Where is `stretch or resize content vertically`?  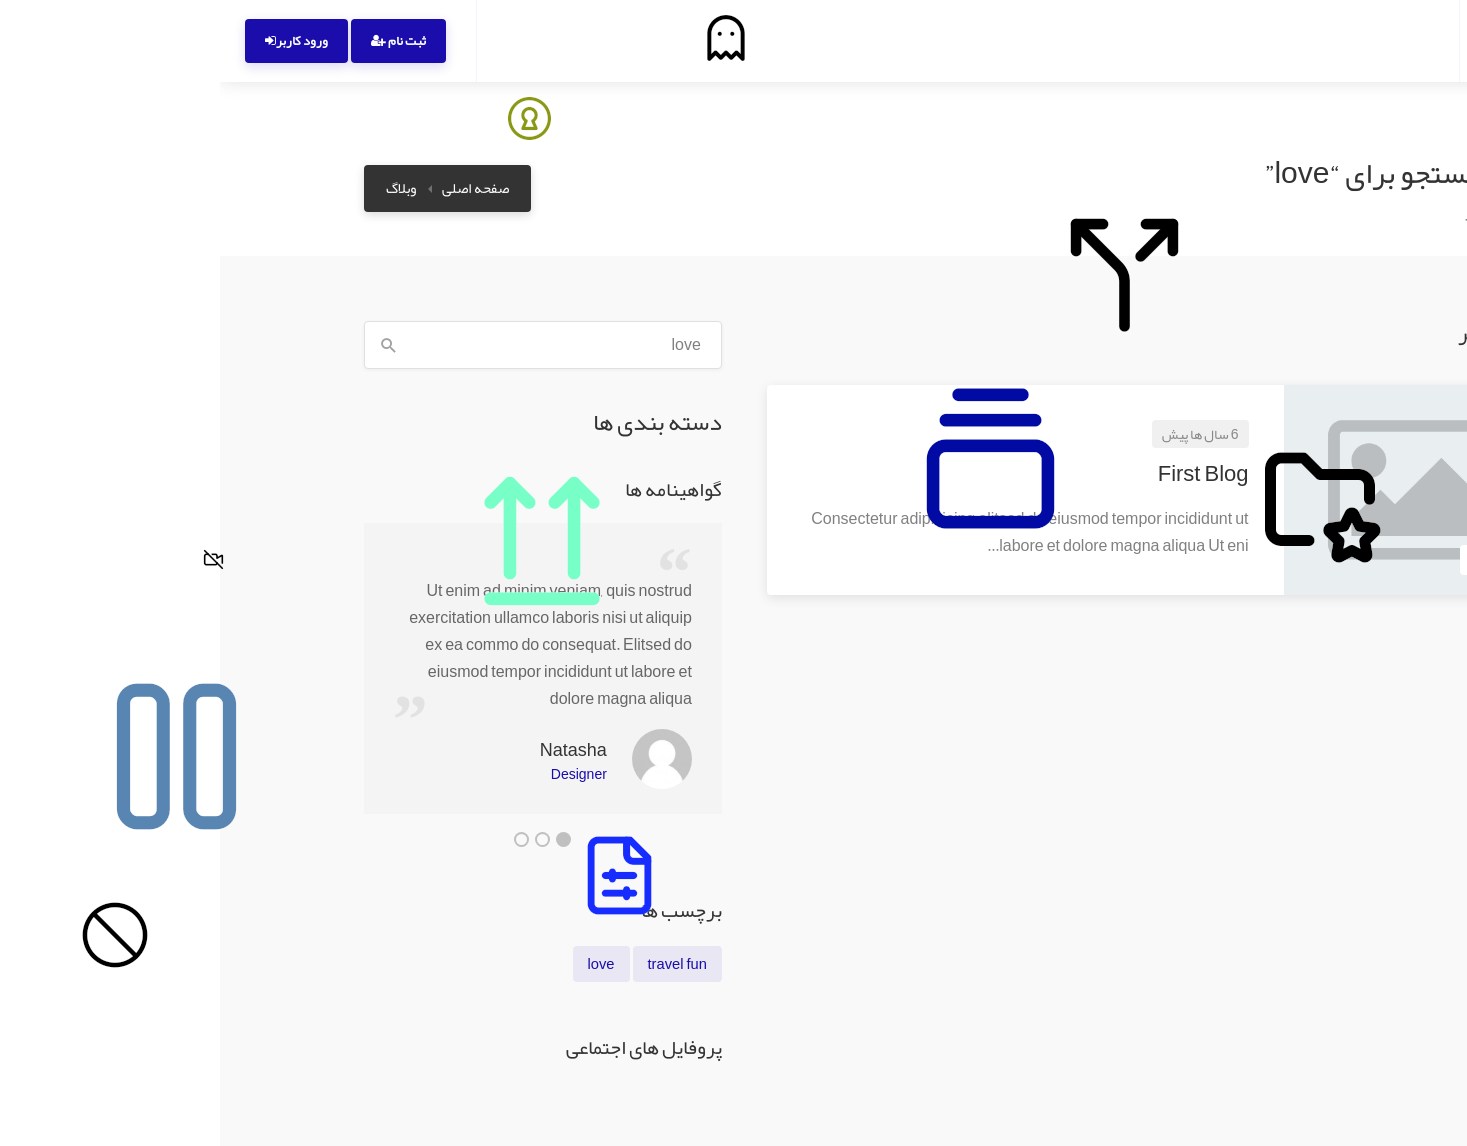 stretch or resize content vertically is located at coordinates (176, 756).